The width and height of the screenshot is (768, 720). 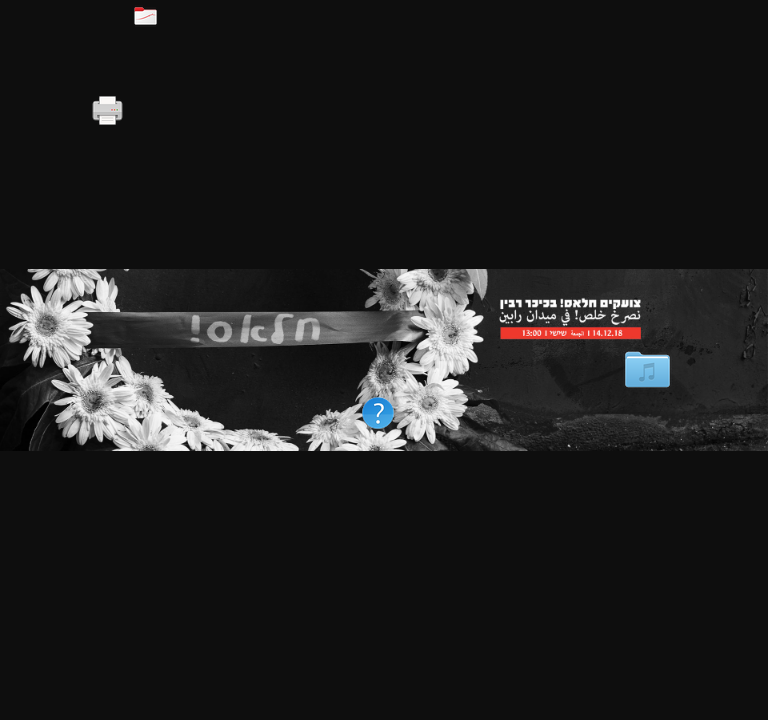 I want to click on access help or frequently asked questions, so click(x=378, y=413).